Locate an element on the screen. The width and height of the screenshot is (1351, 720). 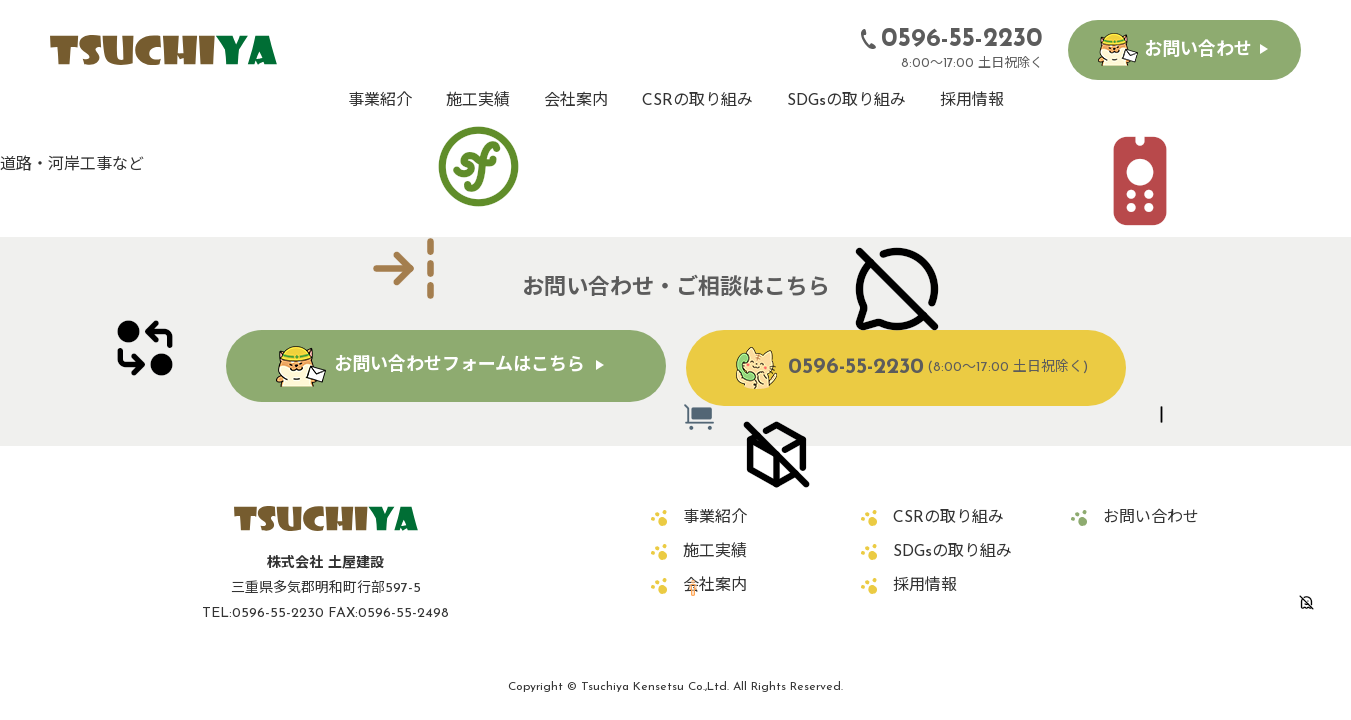
view male user profile is located at coordinates (693, 588).